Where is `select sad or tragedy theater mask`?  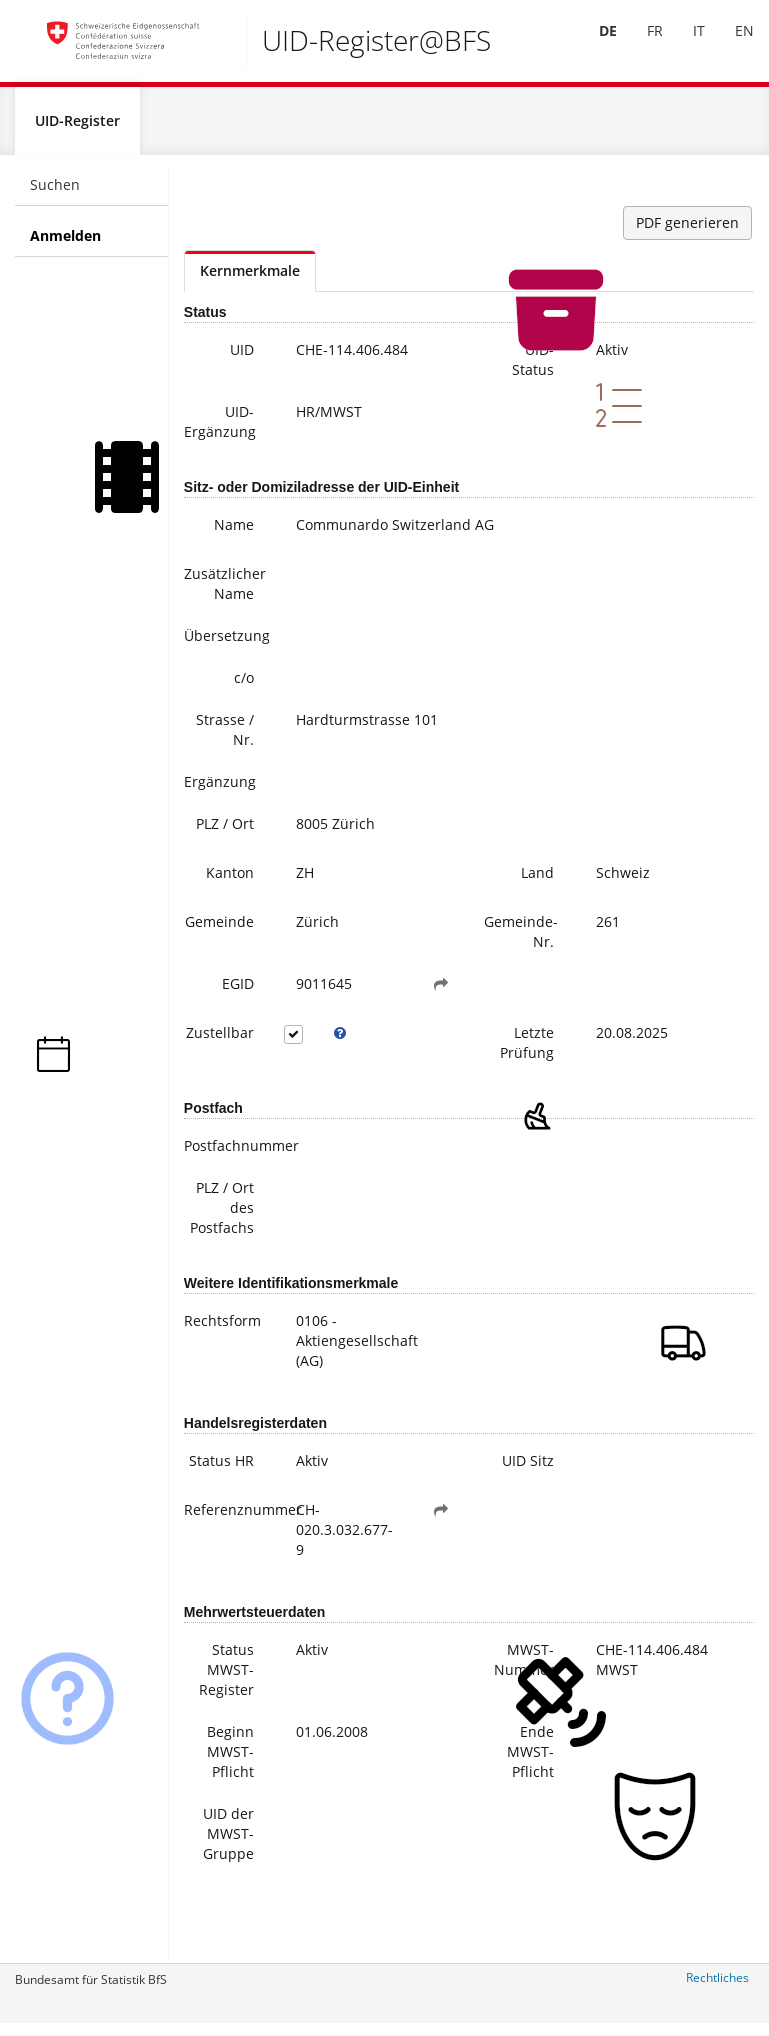
select sad or tragedy theater mask is located at coordinates (655, 1813).